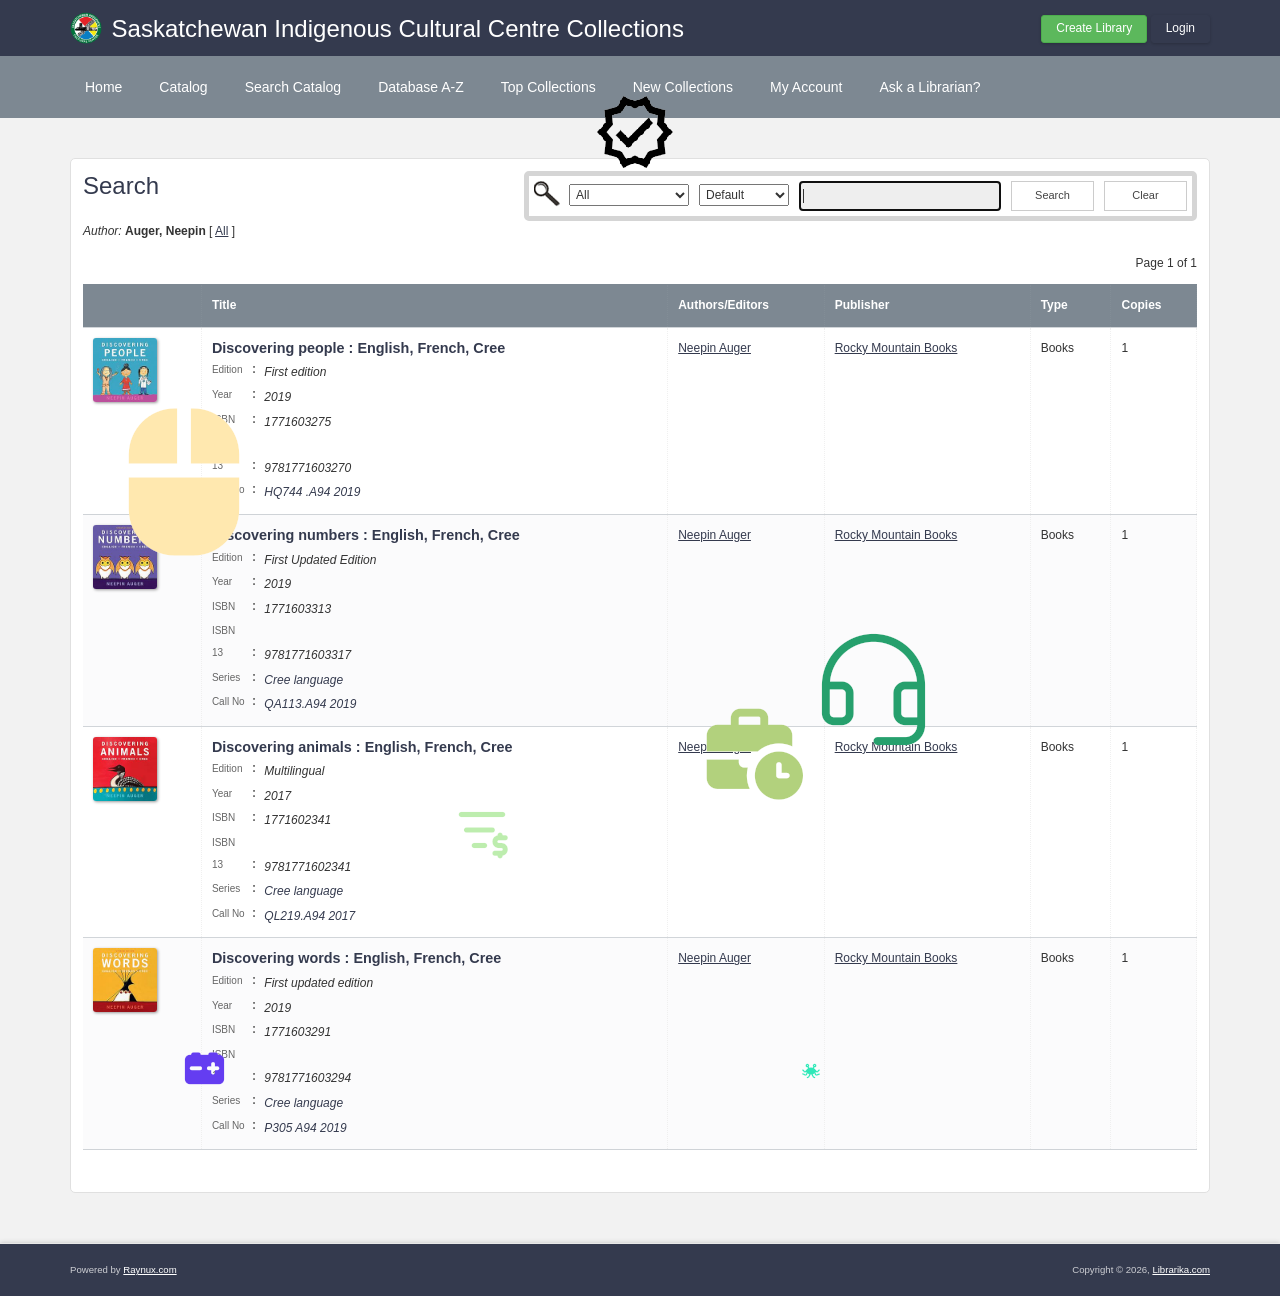 The width and height of the screenshot is (1280, 1296). What do you see at coordinates (811, 1071) in the screenshot?
I see `represents pastafarianism or the flying spaghetti monster` at bounding box center [811, 1071].